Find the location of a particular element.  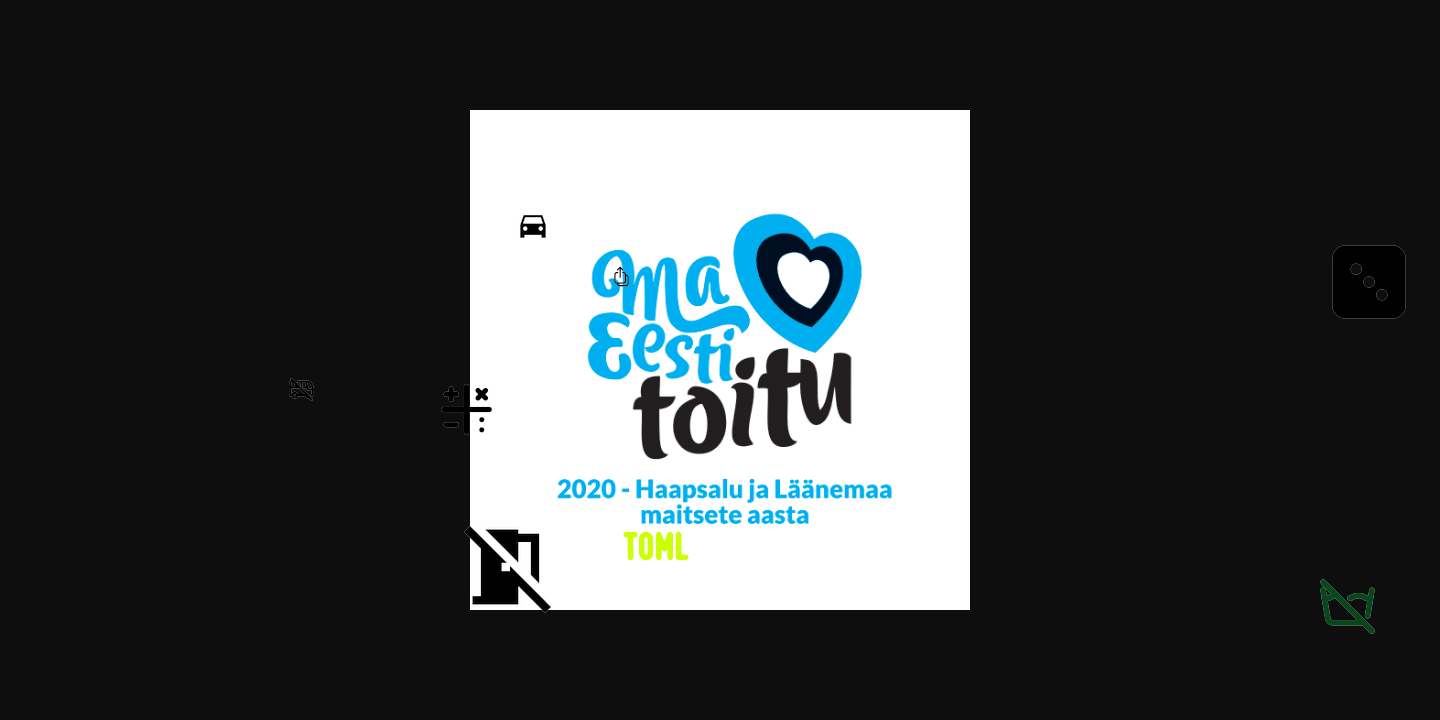

bus service unavailable or cancelled is located at coordinates (301, 389).